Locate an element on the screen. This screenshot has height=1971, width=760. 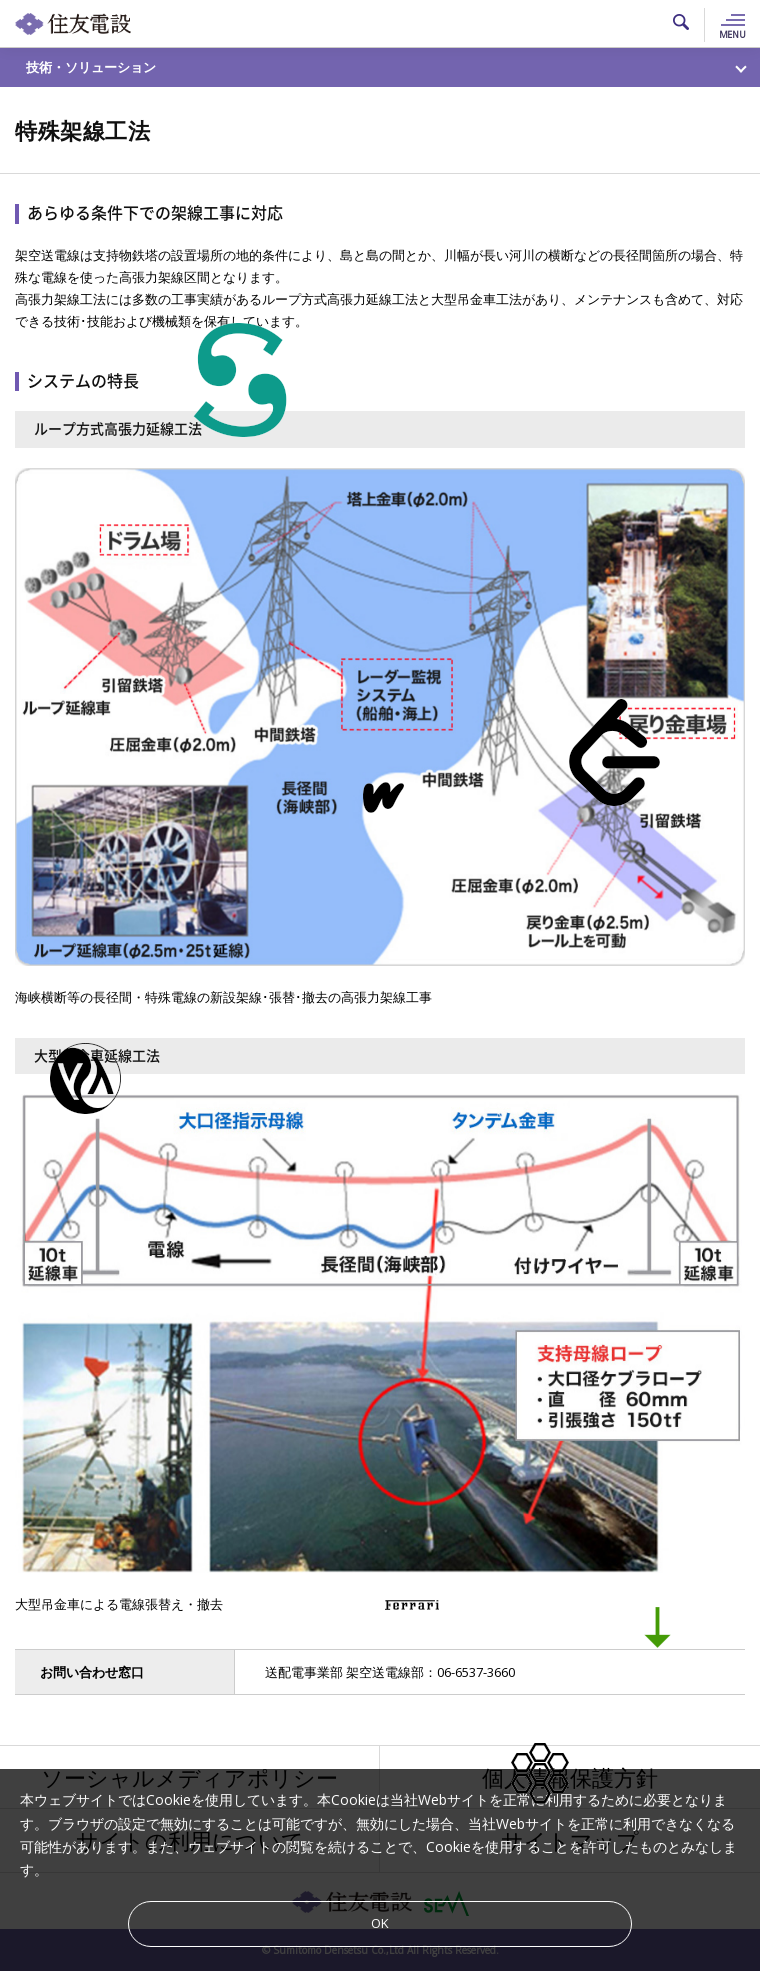
scroll down or view more content is located at coordinates (657, 1627).